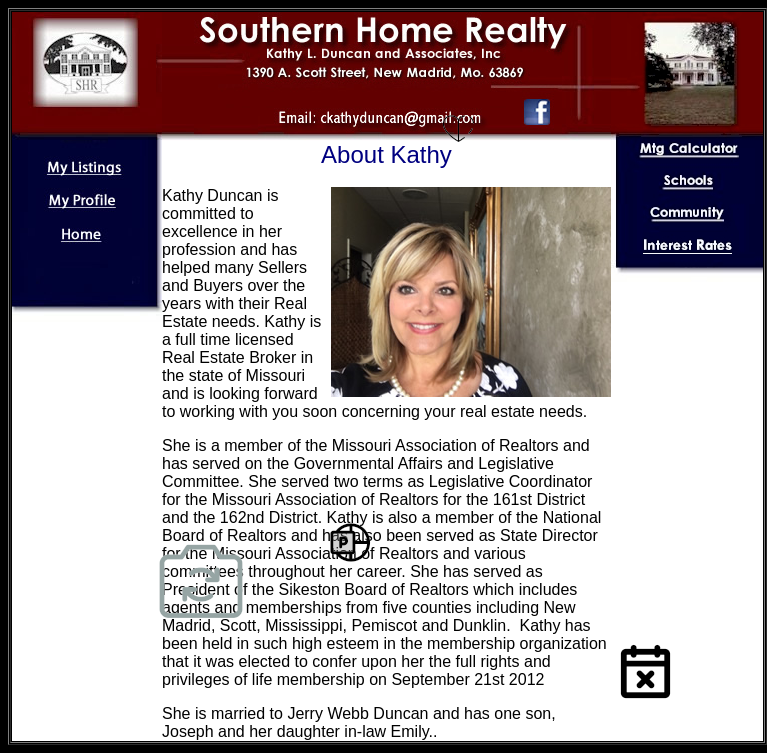 The height and width of the screenshot is (753, 767). I want to click on switch between front and rear camera, so click(201, 583).